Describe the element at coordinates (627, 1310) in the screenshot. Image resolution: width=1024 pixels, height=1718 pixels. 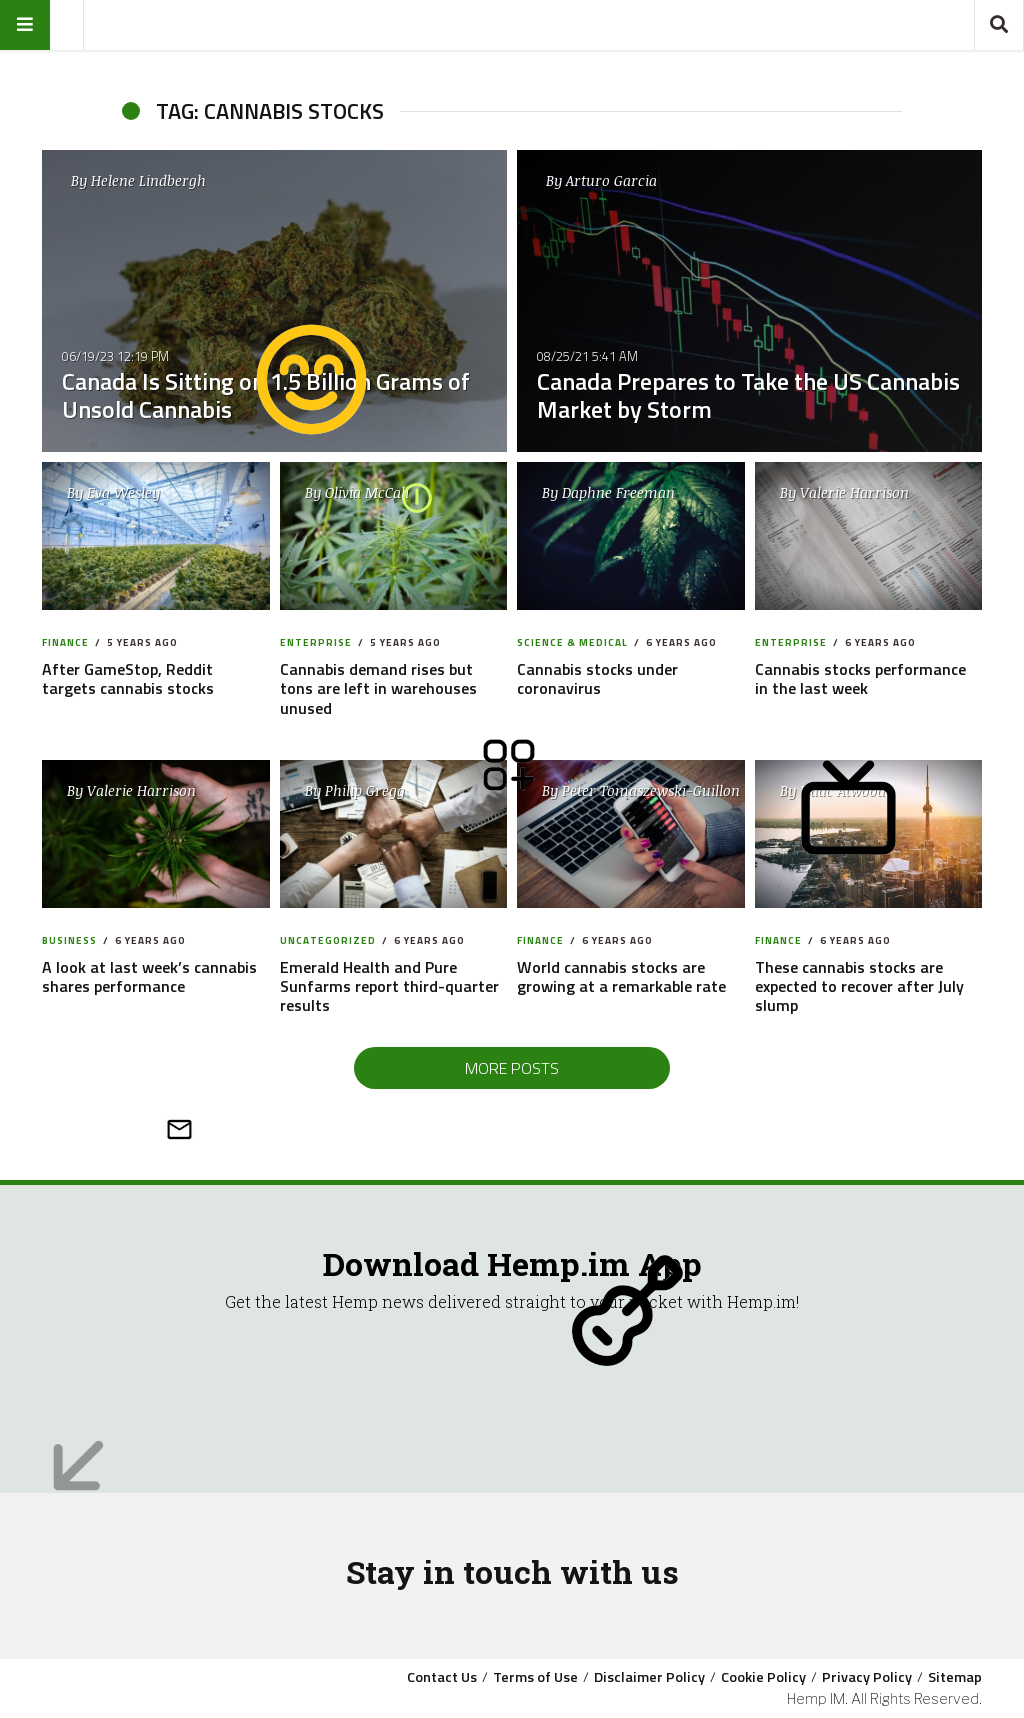
I see `access music or instrument settings` at that location.